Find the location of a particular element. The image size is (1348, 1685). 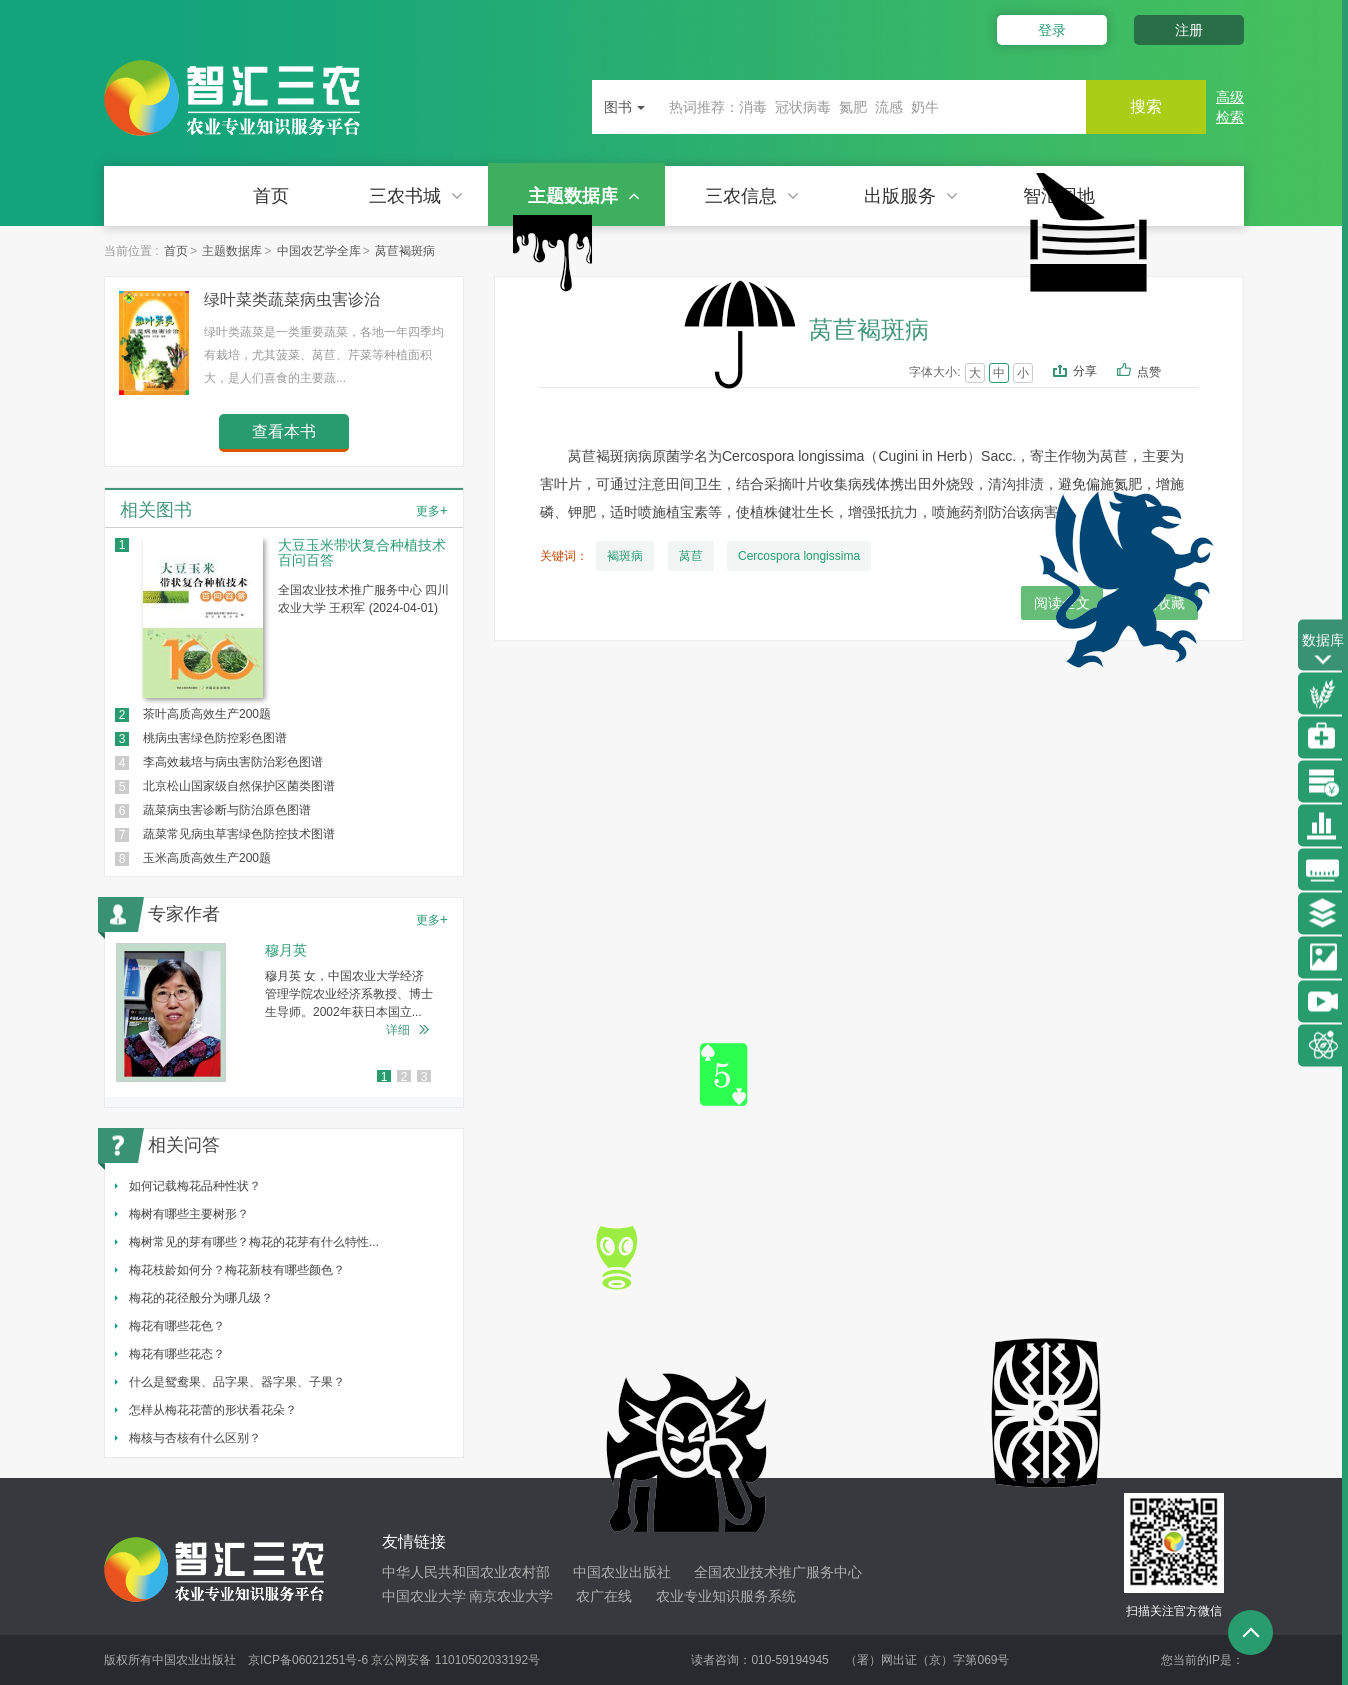

indicates hazardous environment or toxic zone is located at coordinates (617, 1257).